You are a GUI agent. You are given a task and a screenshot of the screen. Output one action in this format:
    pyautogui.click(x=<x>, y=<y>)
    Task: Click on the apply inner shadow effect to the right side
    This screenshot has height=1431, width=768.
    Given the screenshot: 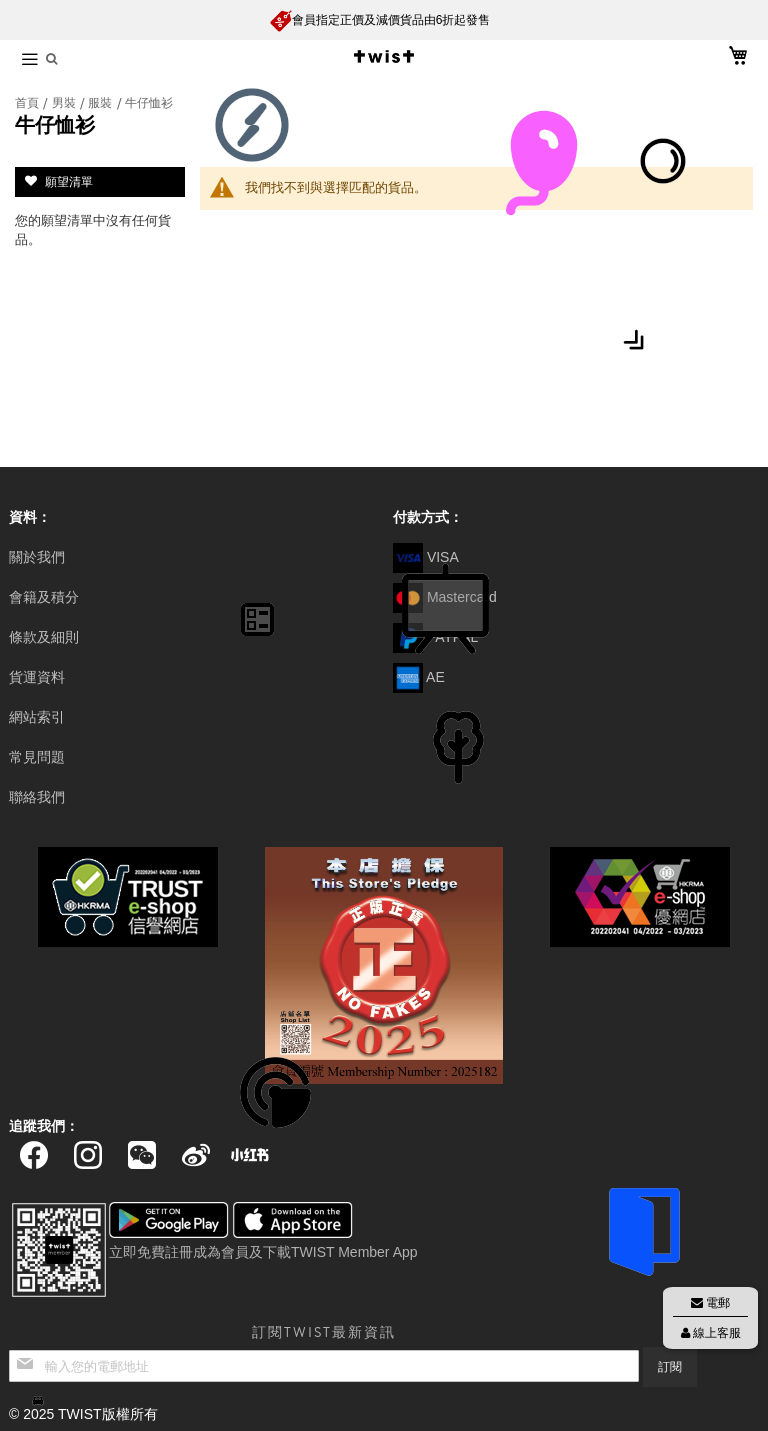 What is the action you would take?
    pyautogui.click(x=663, y=161)
    